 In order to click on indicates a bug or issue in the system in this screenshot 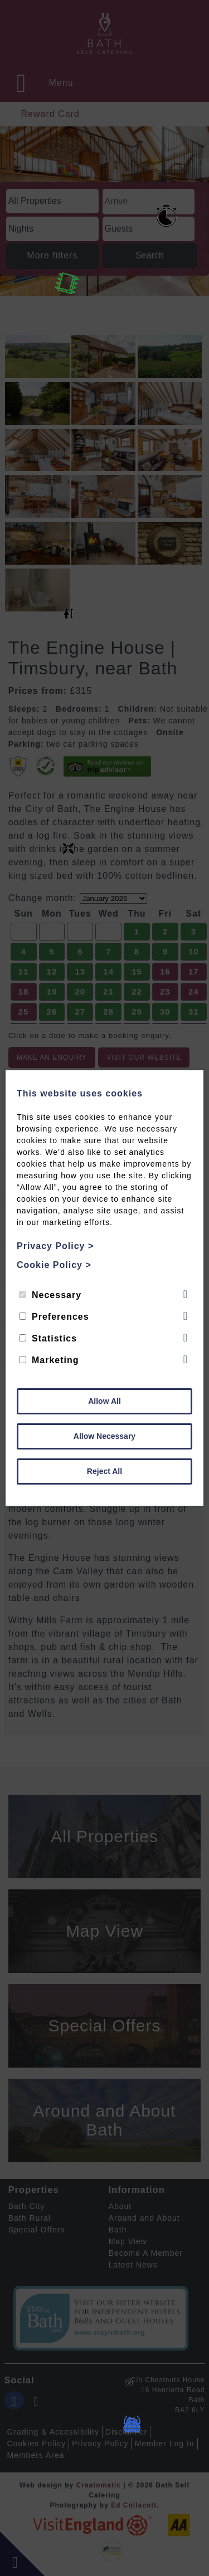, I will do `click(129, 2382)`.